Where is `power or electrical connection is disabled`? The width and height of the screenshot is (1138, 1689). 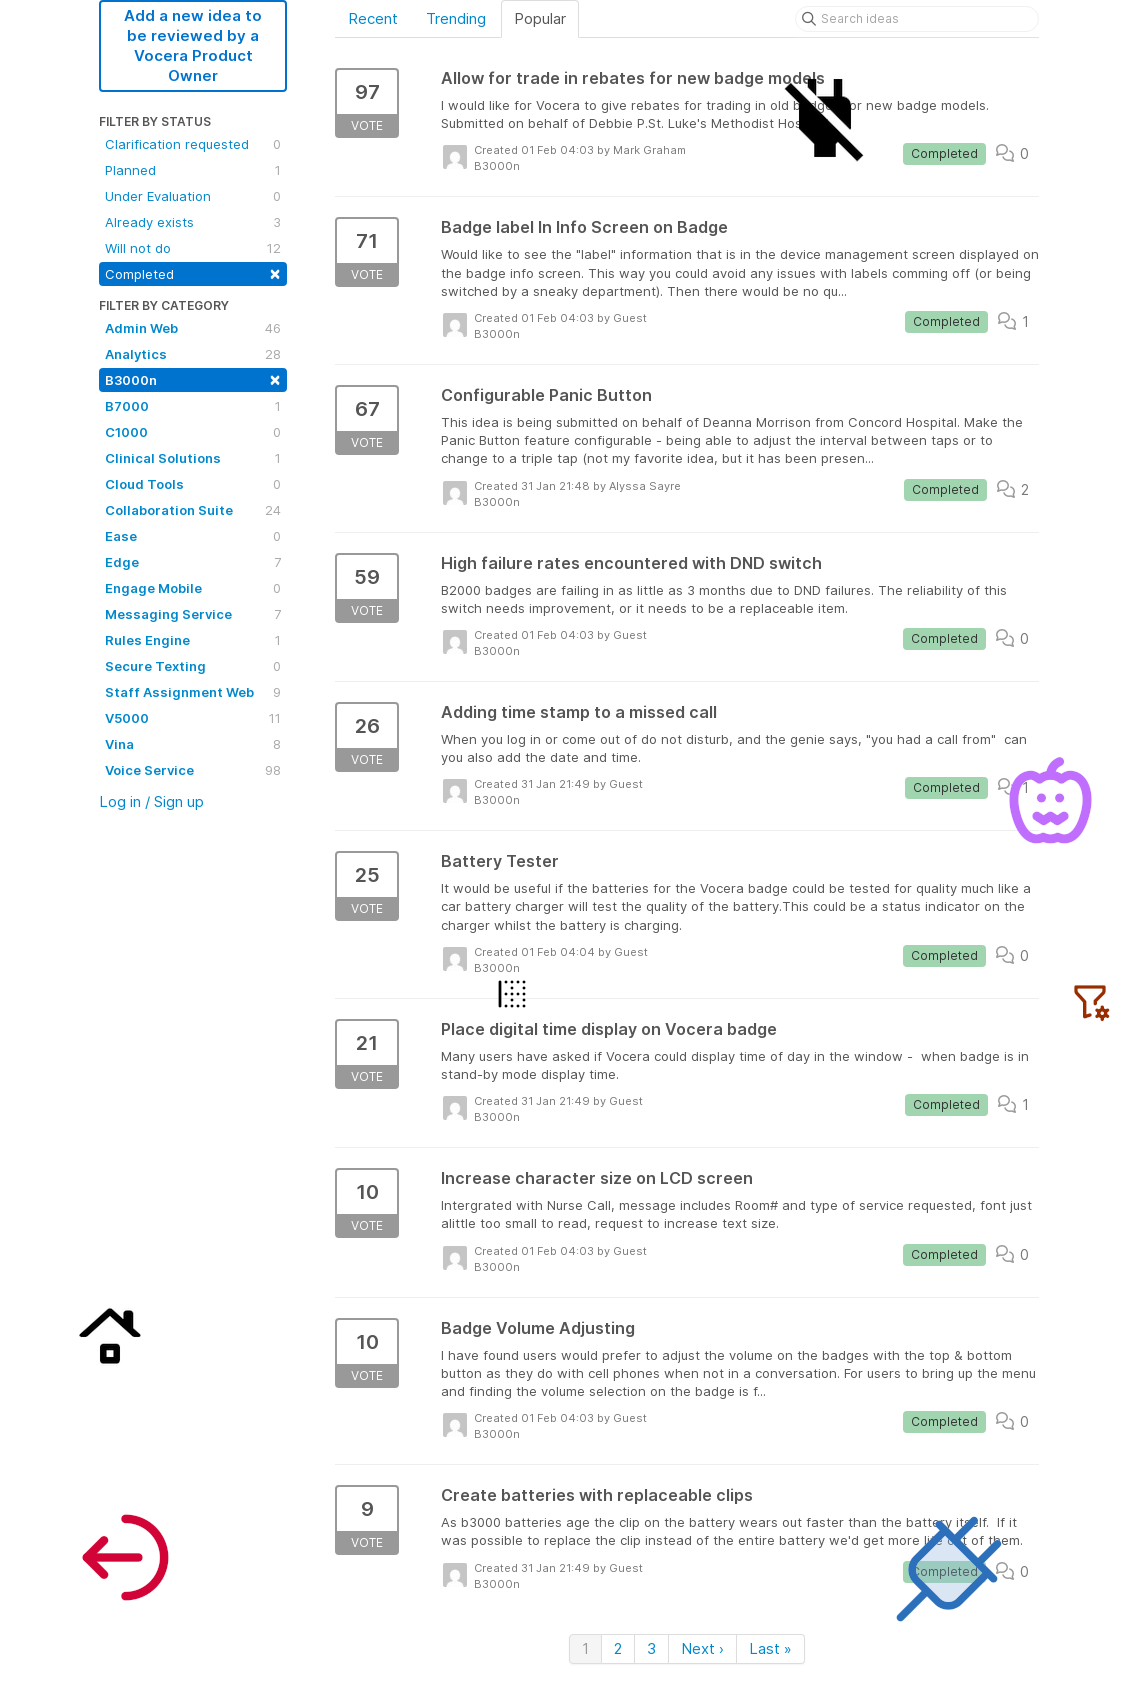
power or electrical connection is disabled is located at coordinates (825, 118).